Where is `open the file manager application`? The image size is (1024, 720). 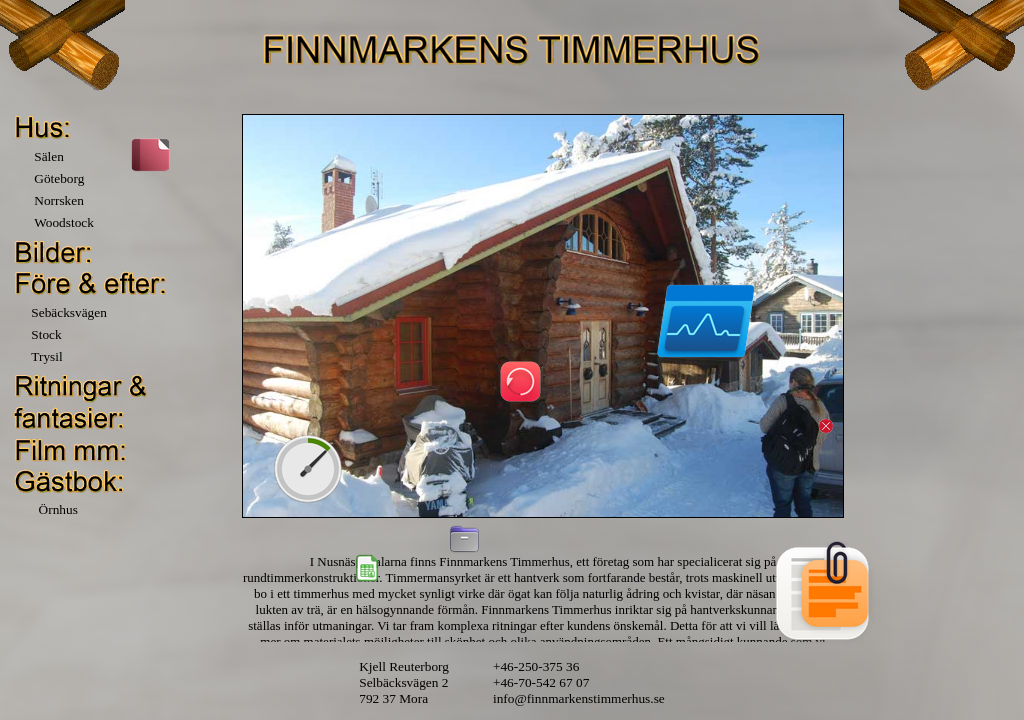
open the file manager application is located at coordinates (464, 538).